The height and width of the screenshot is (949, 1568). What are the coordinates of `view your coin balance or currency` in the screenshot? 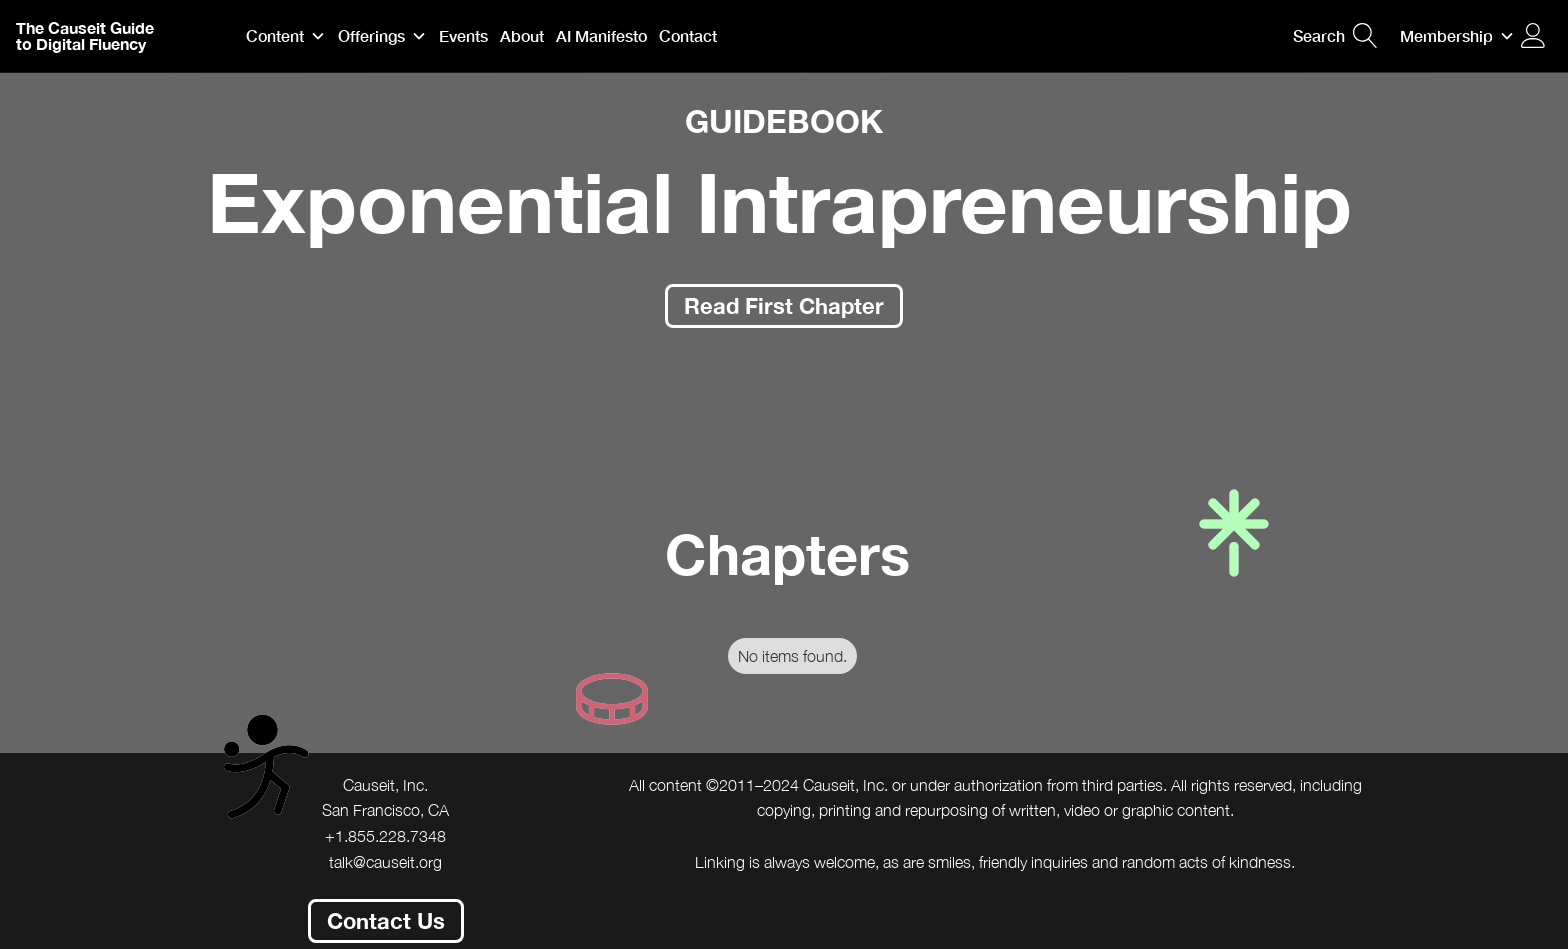 It's located at (612, 699).